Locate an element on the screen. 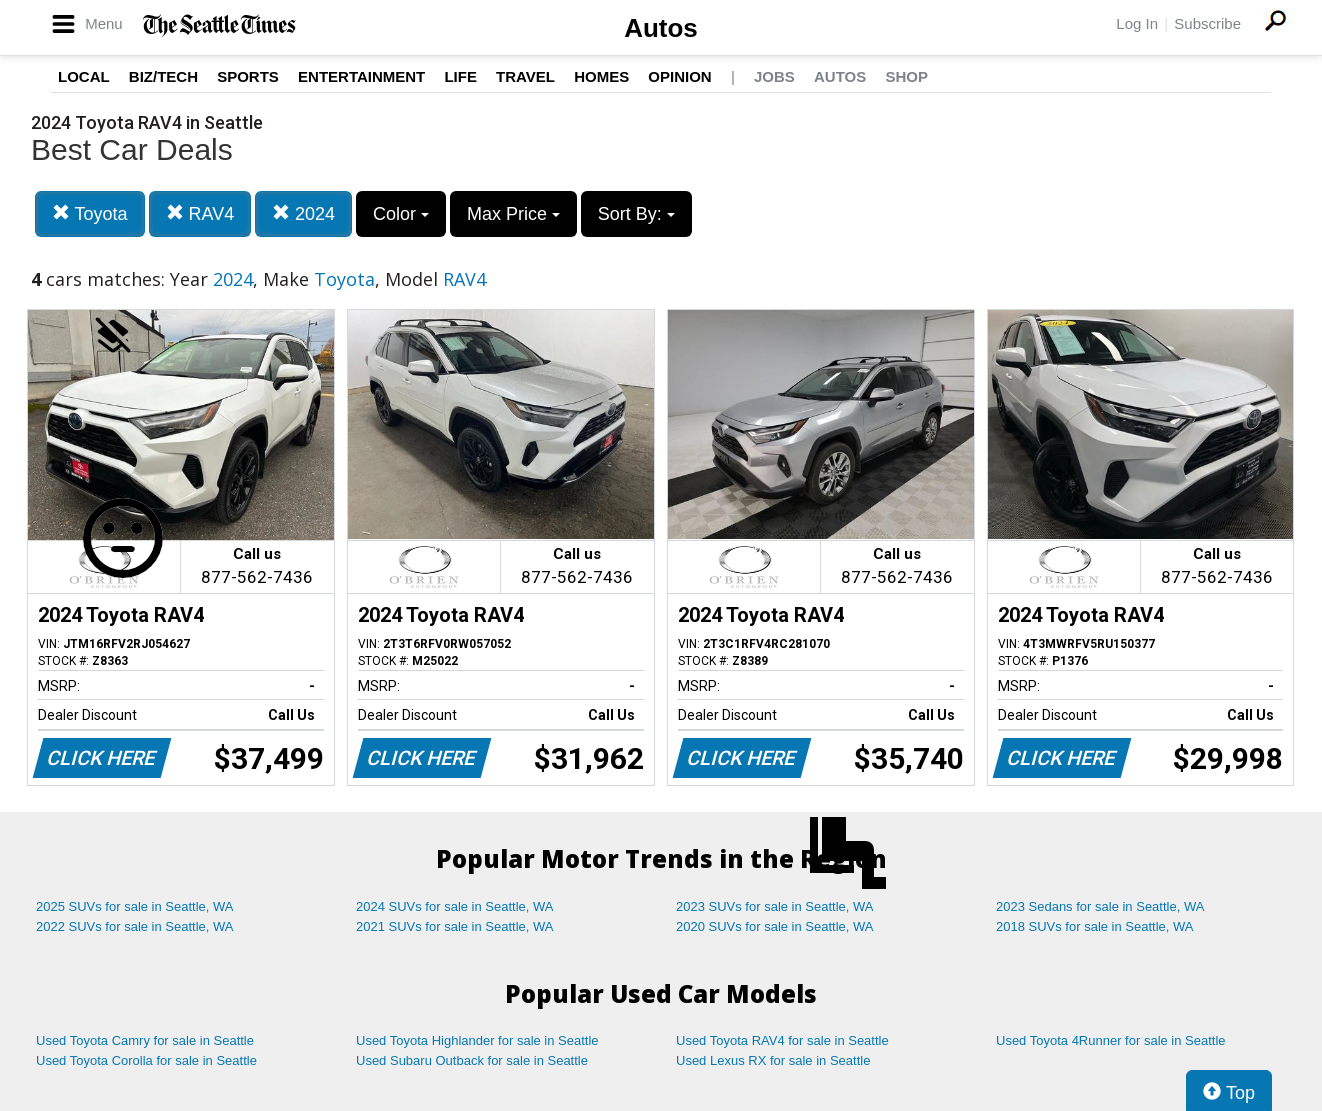 This screenshot has height=1111, width=1322. indicates neutral feedback or rating is located at coordinates (123, 538).